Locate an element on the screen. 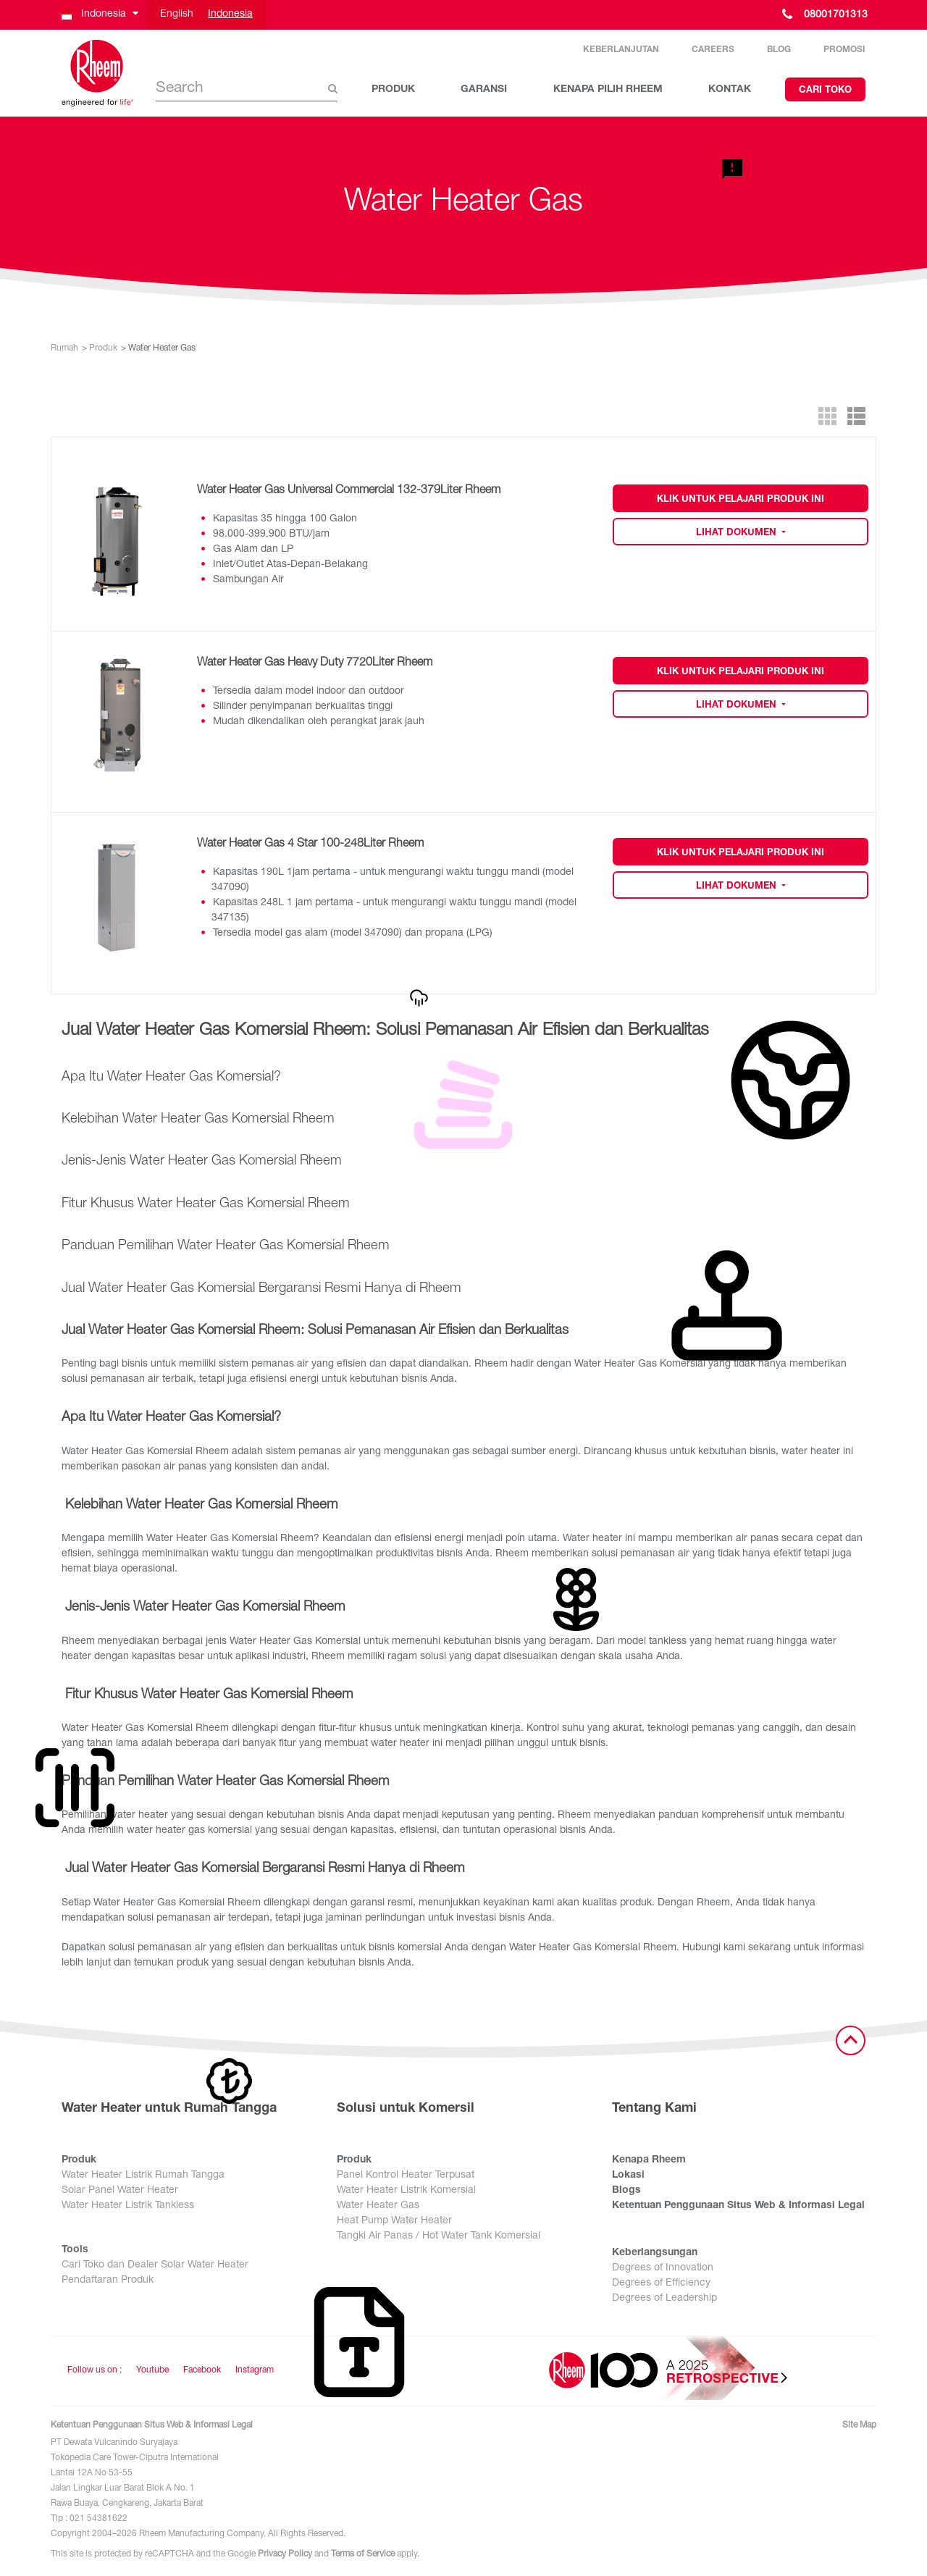 This screenshot has height=2576, width=927. access garden or plant care features is located at coordinates (576, 1599).